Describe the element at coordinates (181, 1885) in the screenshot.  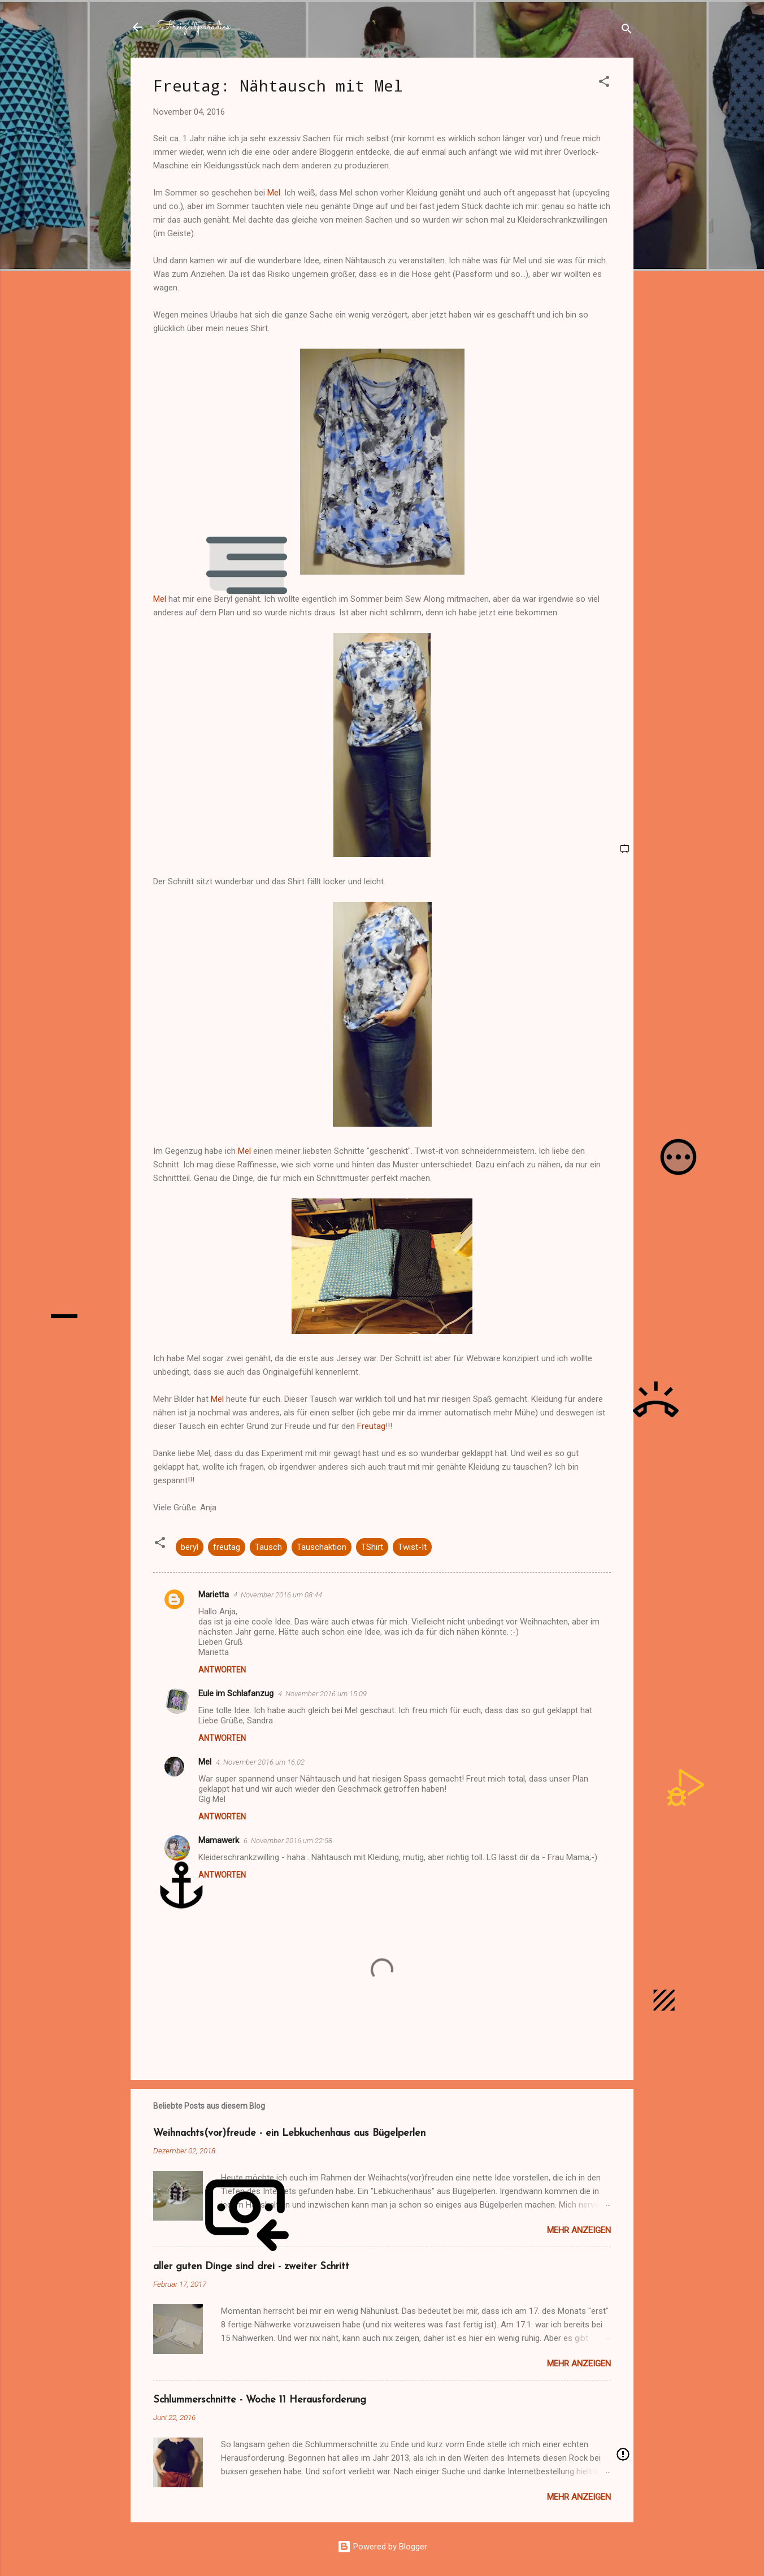
I see `anchor a position or element in place` at that location.